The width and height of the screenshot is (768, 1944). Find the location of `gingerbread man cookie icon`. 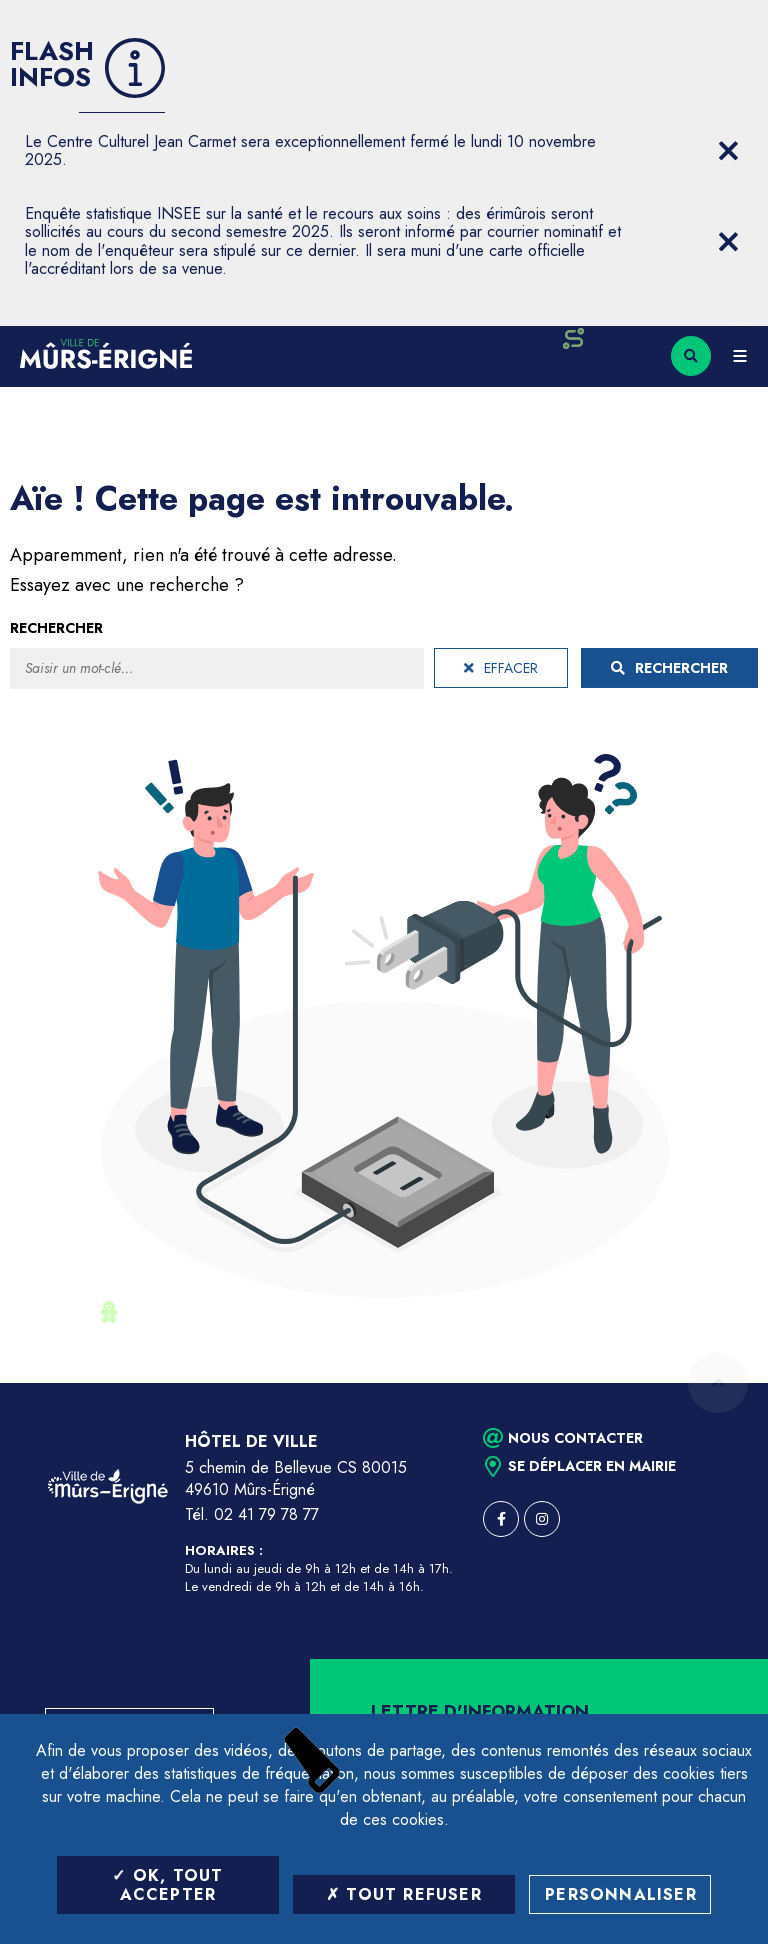

gingerbread man cookie icon is located at coordinates (109, 1312).